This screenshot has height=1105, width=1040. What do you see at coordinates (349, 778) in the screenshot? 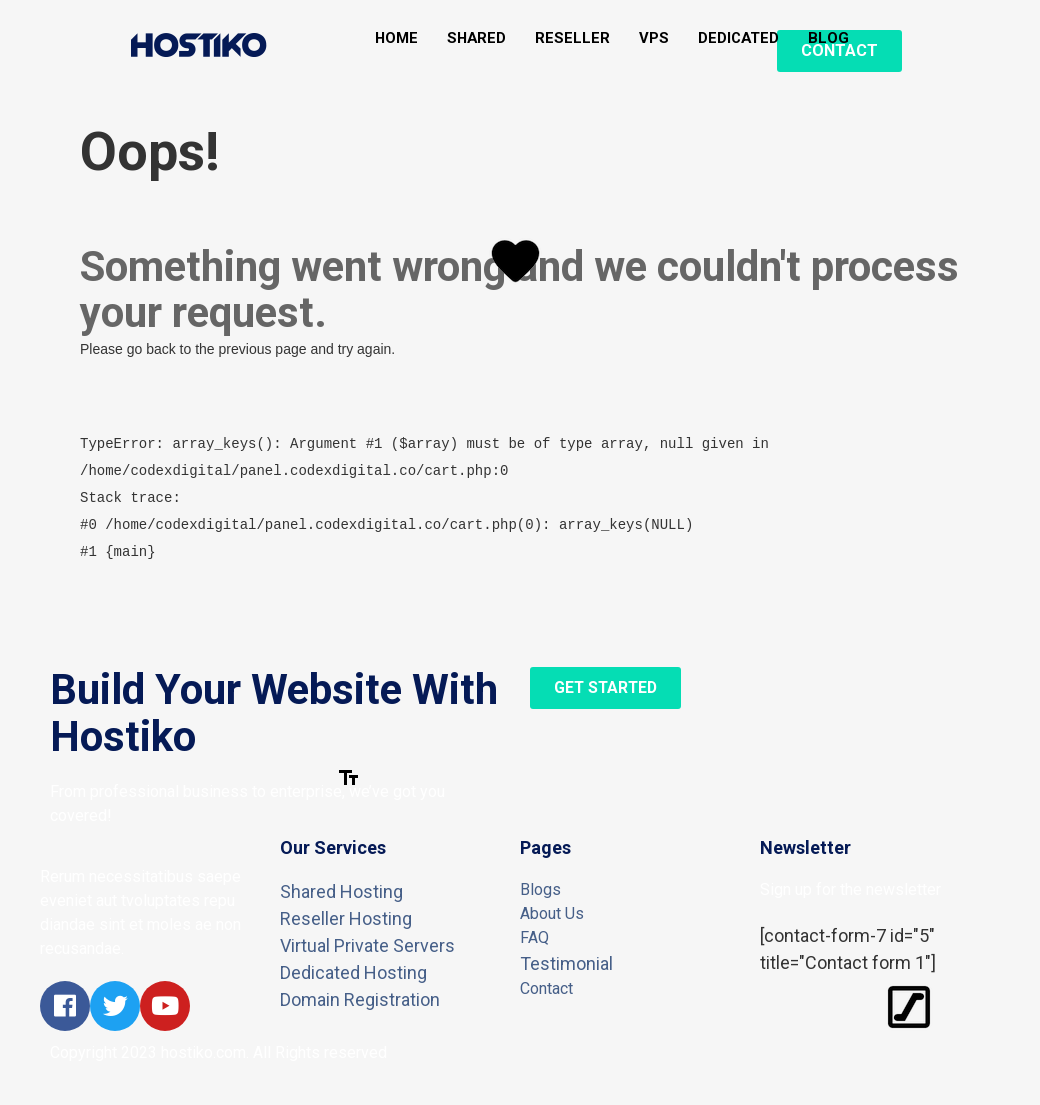
I see `adjust text formatting options` at bounding box center [349, 778].